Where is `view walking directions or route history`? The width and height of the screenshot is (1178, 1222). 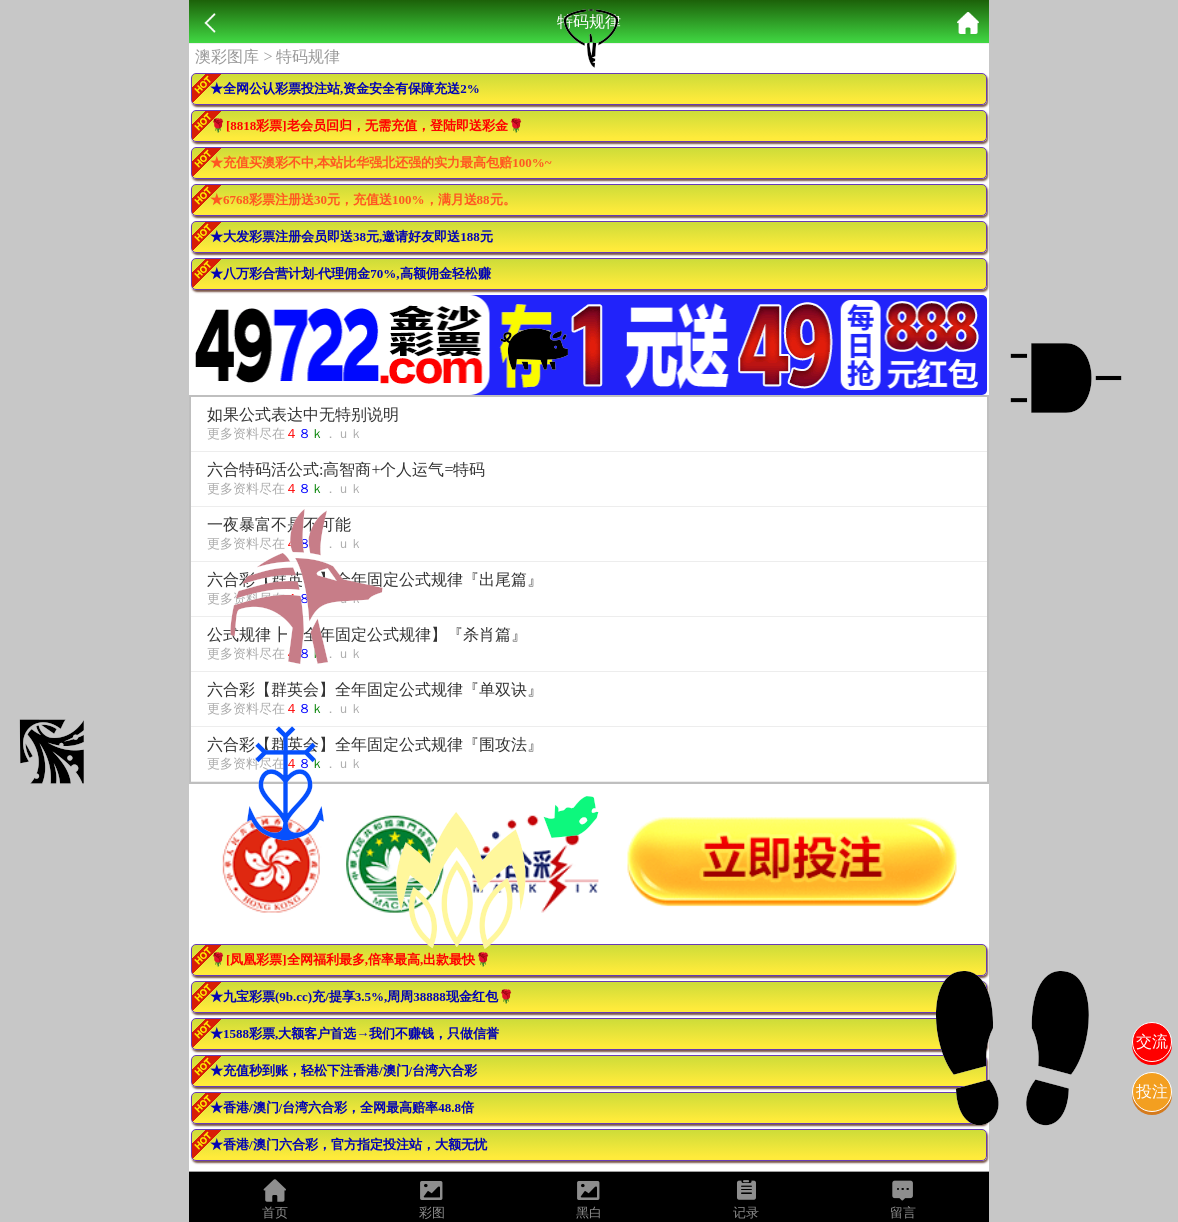
view walking directions or route history is located at coordinates (1011, 1048).